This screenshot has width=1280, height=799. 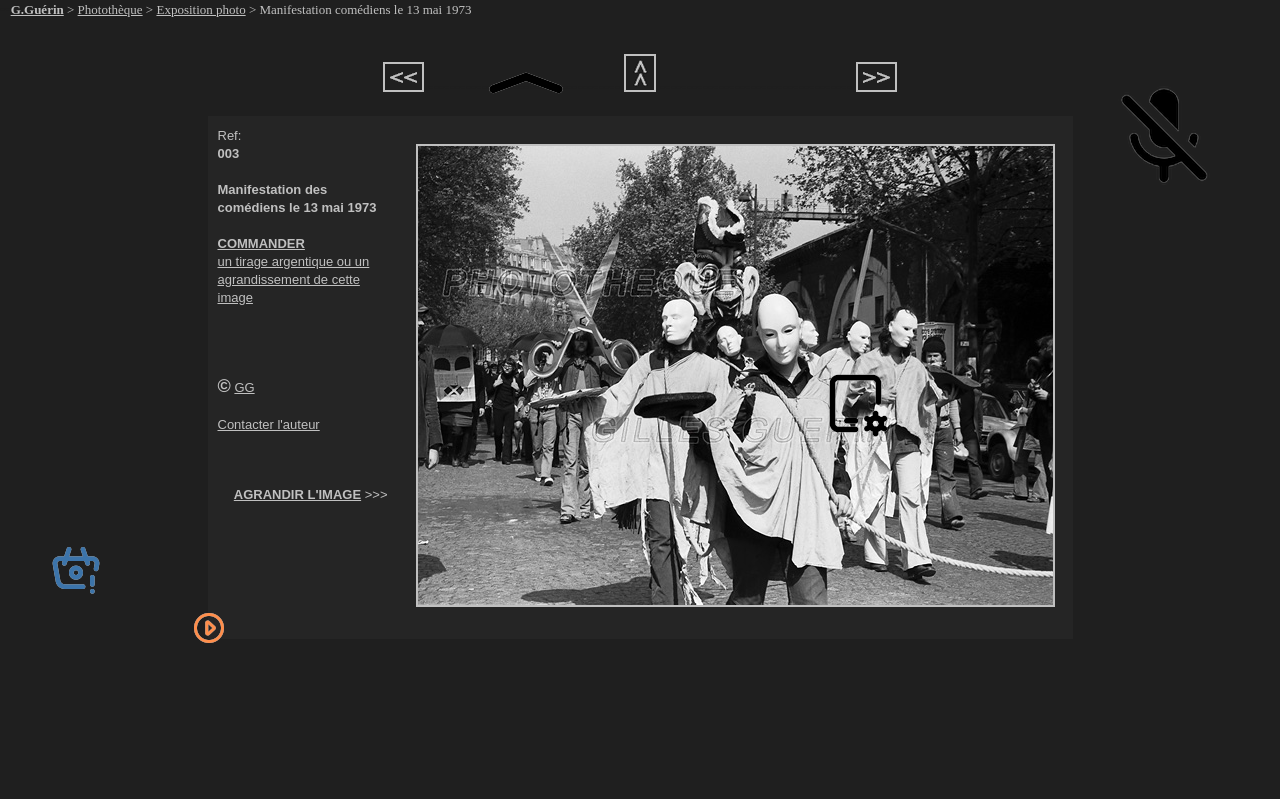 I want to click on collapse or minimize a section, so click(x=526, y=85).